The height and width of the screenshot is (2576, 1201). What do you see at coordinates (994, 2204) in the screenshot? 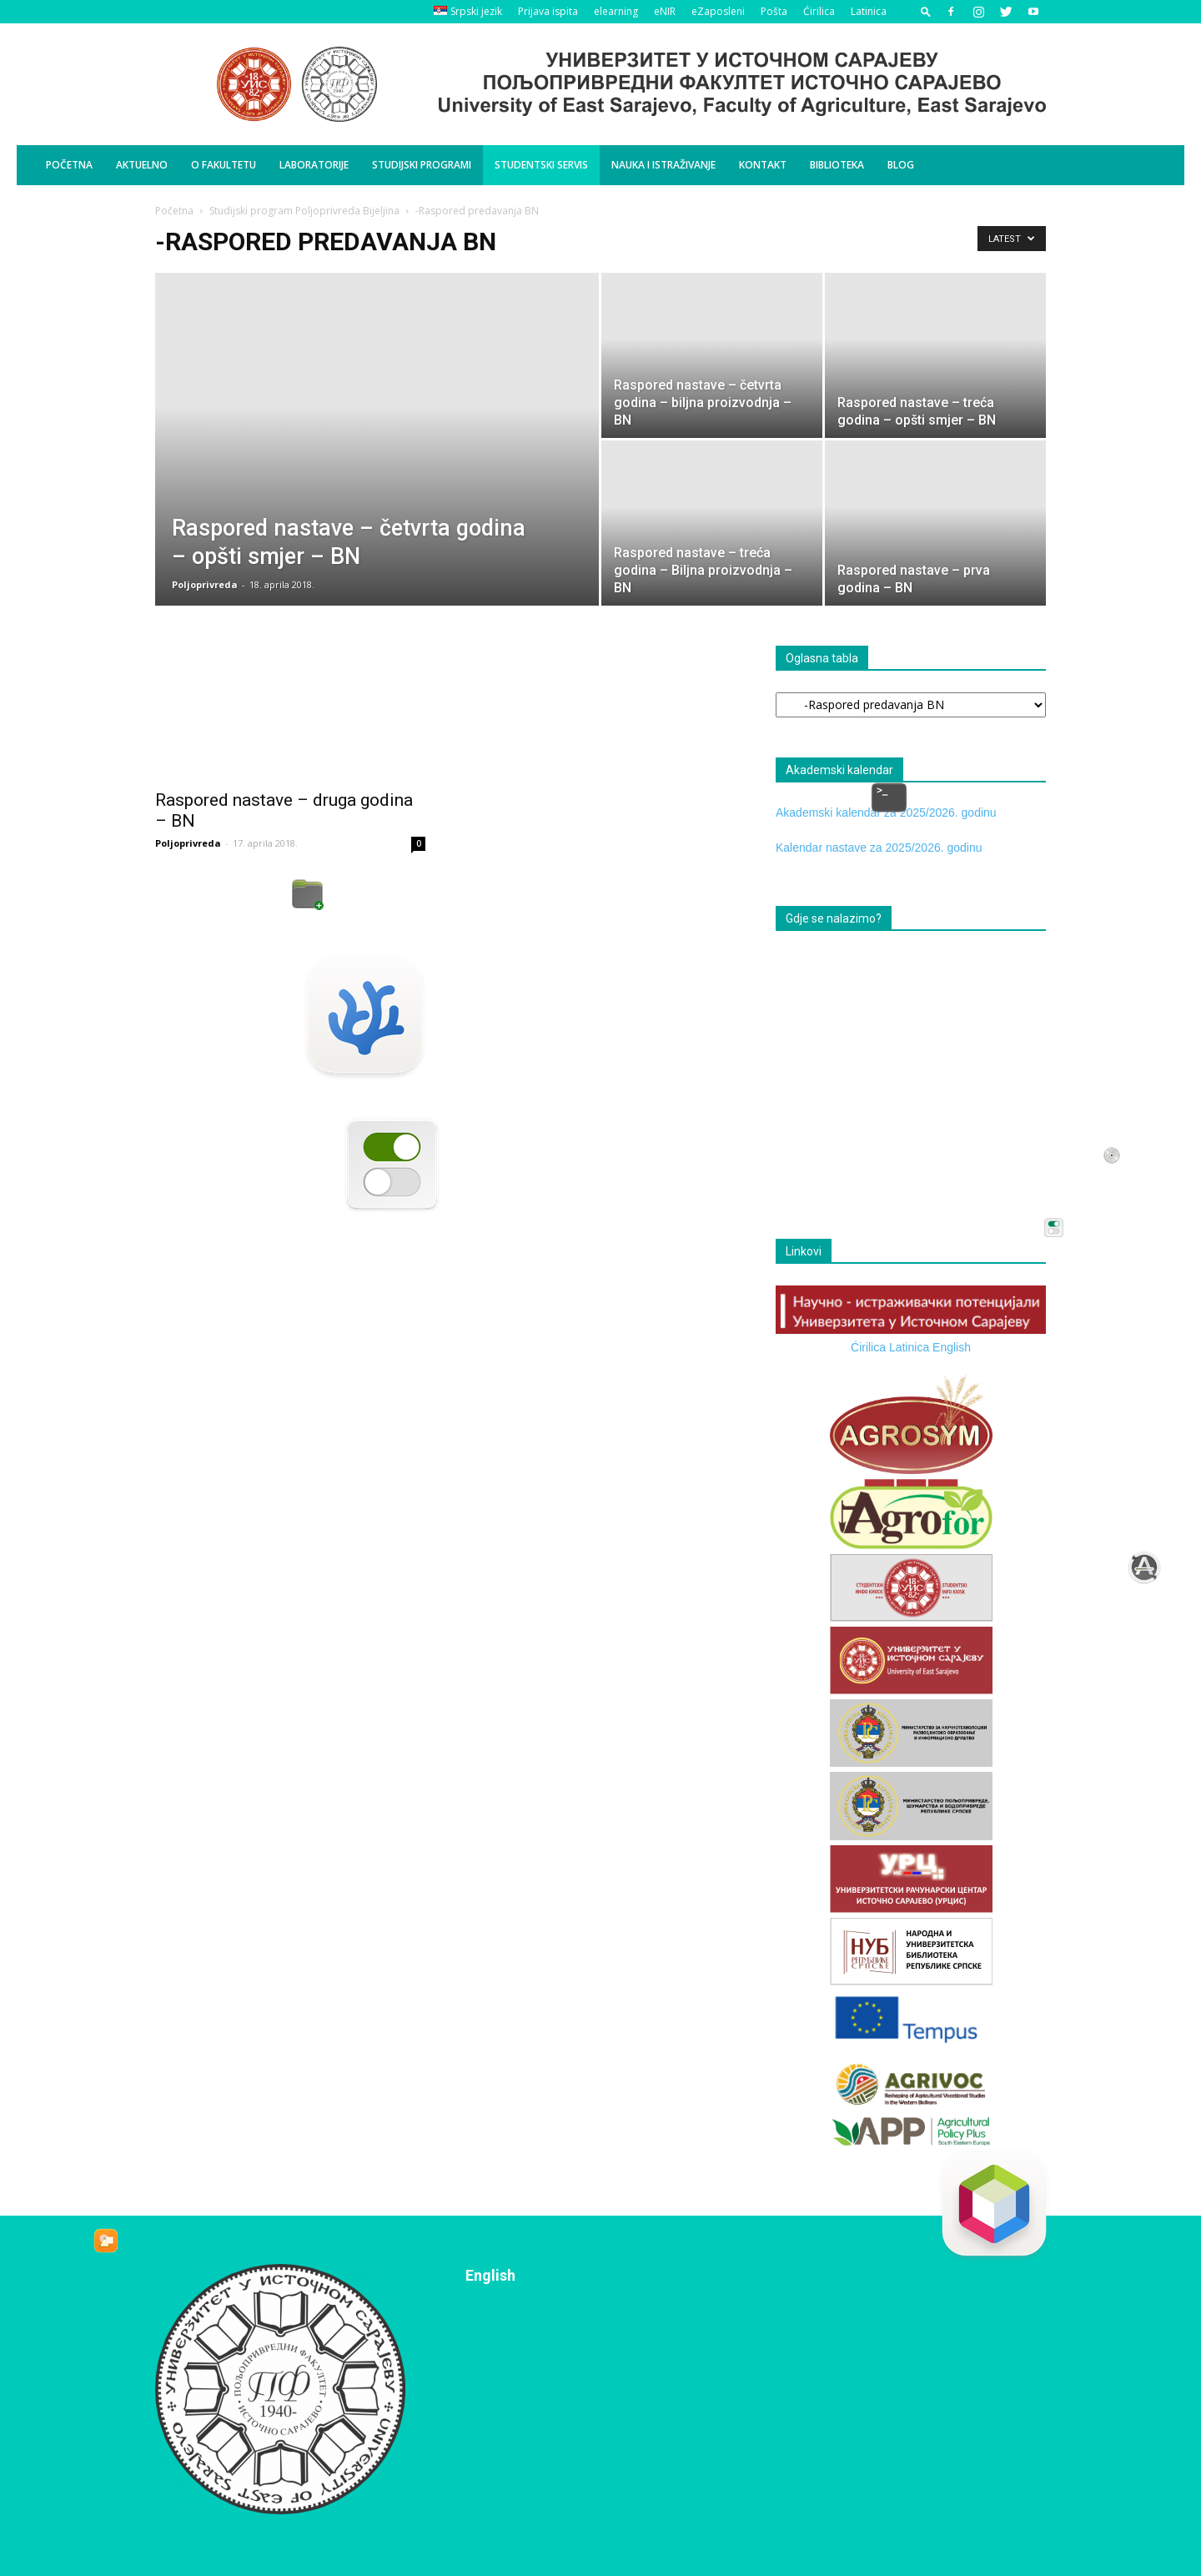
I see `open NetBeans IDE` at bounding box center [994, 2204].